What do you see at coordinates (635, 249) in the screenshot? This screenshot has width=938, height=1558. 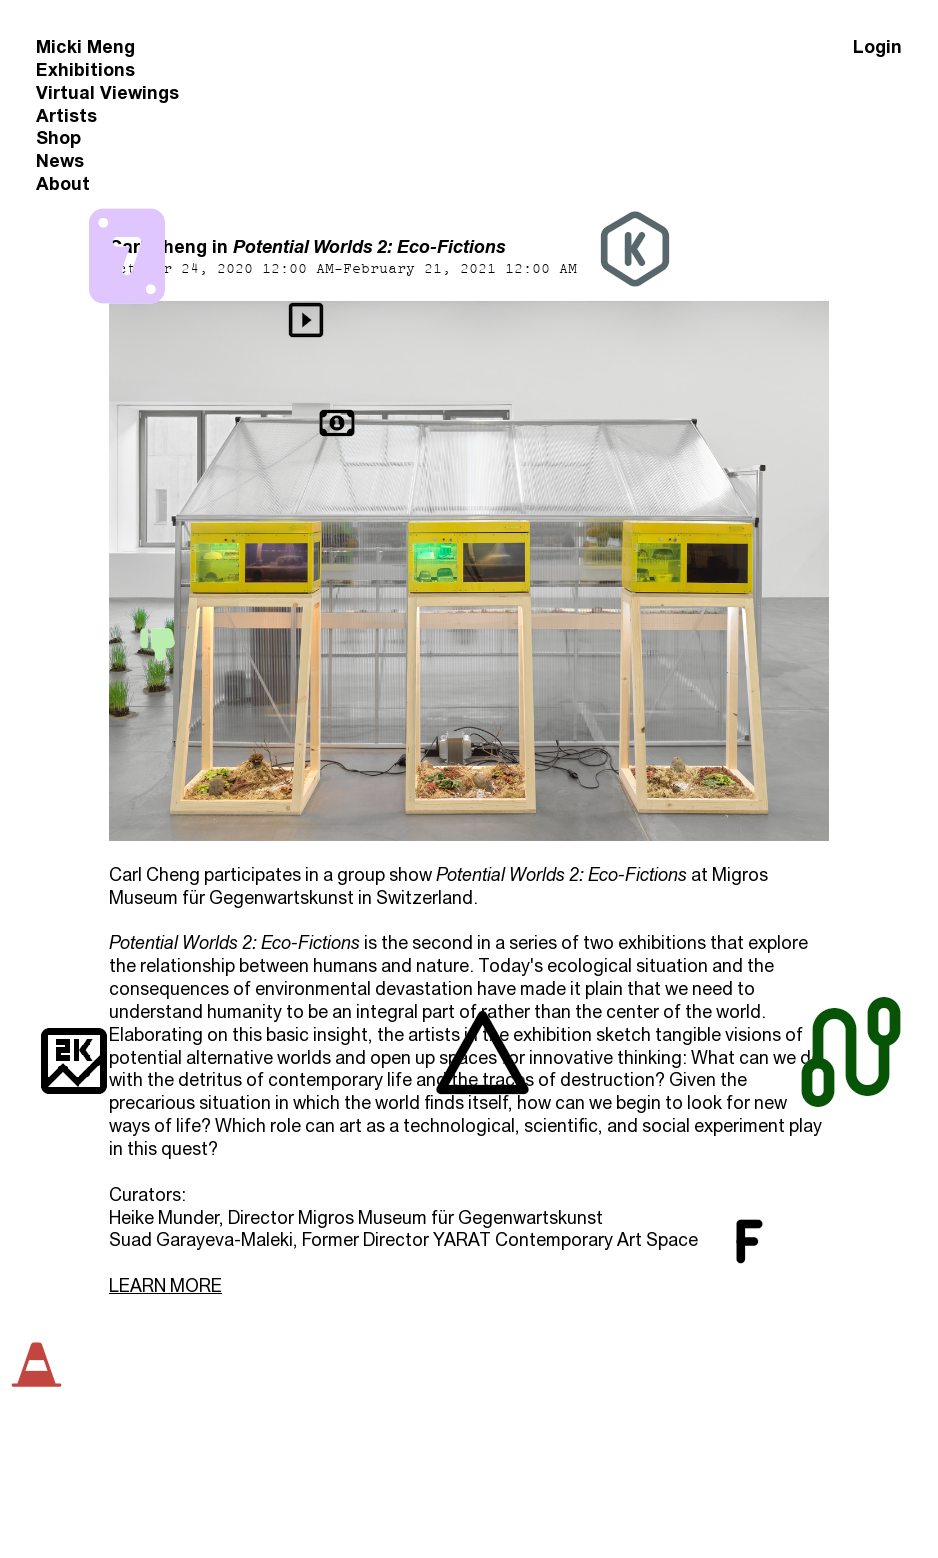 I see `indicates a keyboard shortcut or hotkey` at bounding box center [635, 249].